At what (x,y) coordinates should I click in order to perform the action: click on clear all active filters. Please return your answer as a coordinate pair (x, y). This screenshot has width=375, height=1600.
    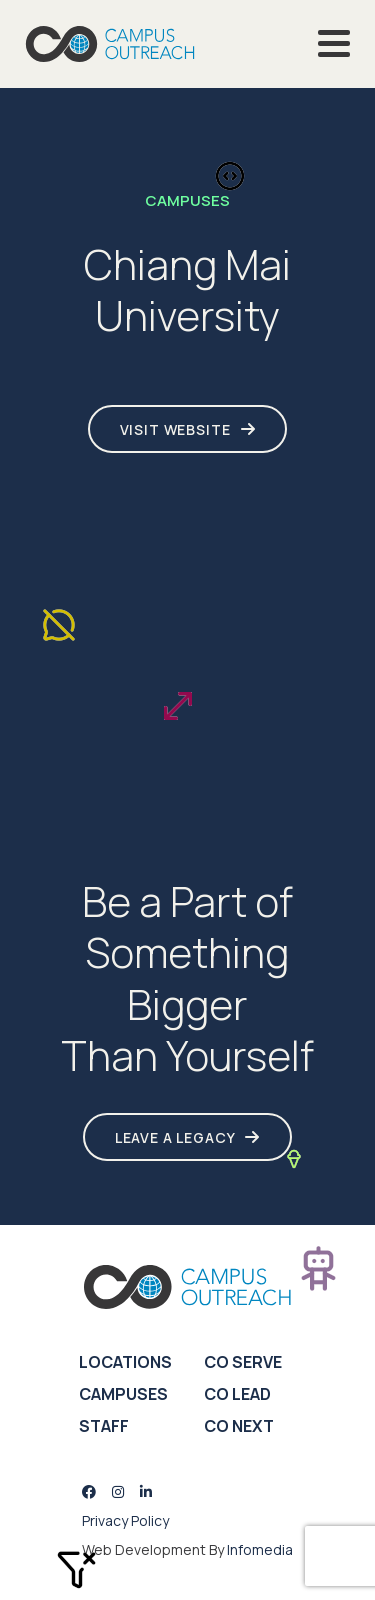
    Looking at the image, I should click on (77, 1569).